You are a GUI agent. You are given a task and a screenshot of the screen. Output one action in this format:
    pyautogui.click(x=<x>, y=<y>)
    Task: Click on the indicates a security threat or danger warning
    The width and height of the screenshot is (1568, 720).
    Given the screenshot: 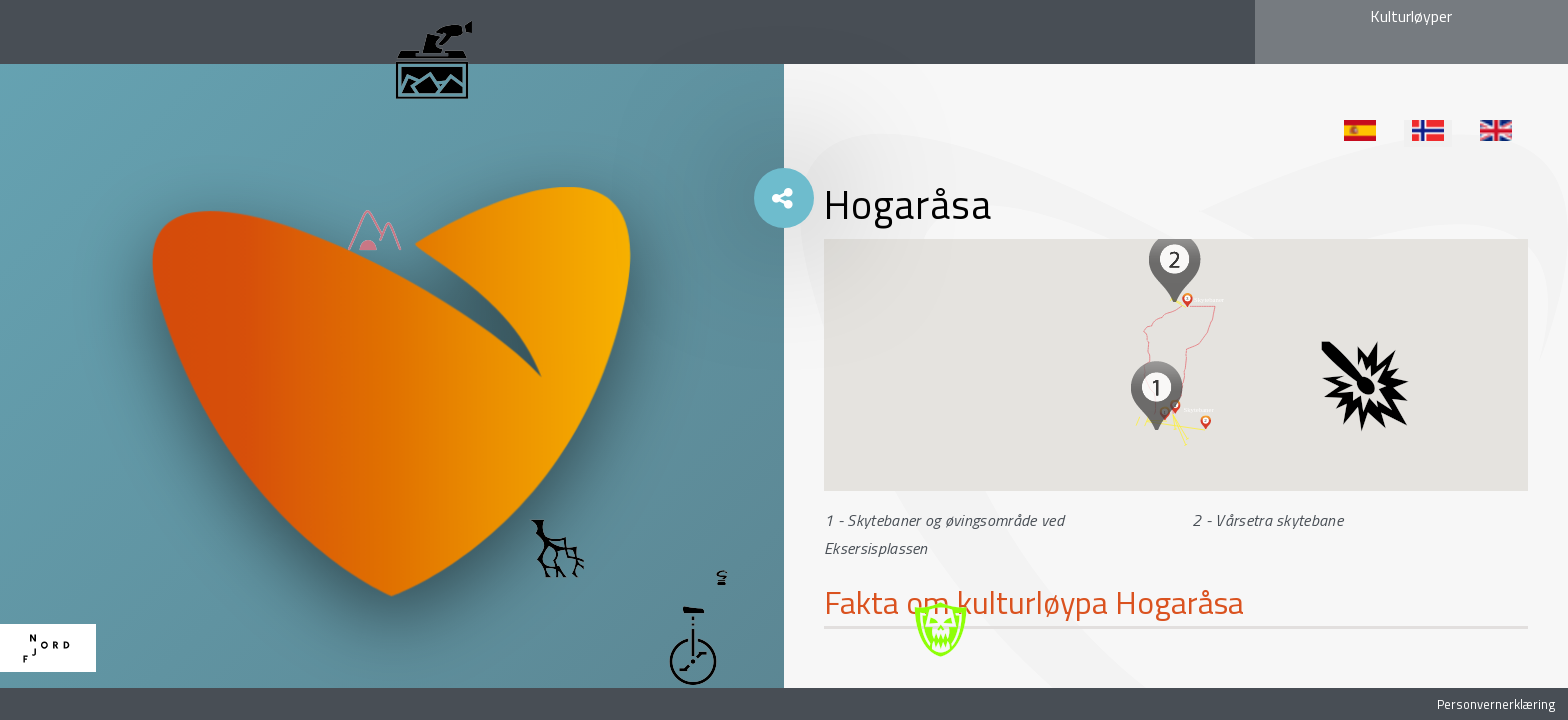 What is the action you would take?
    pyautogui.click(x=940, y=629)
    